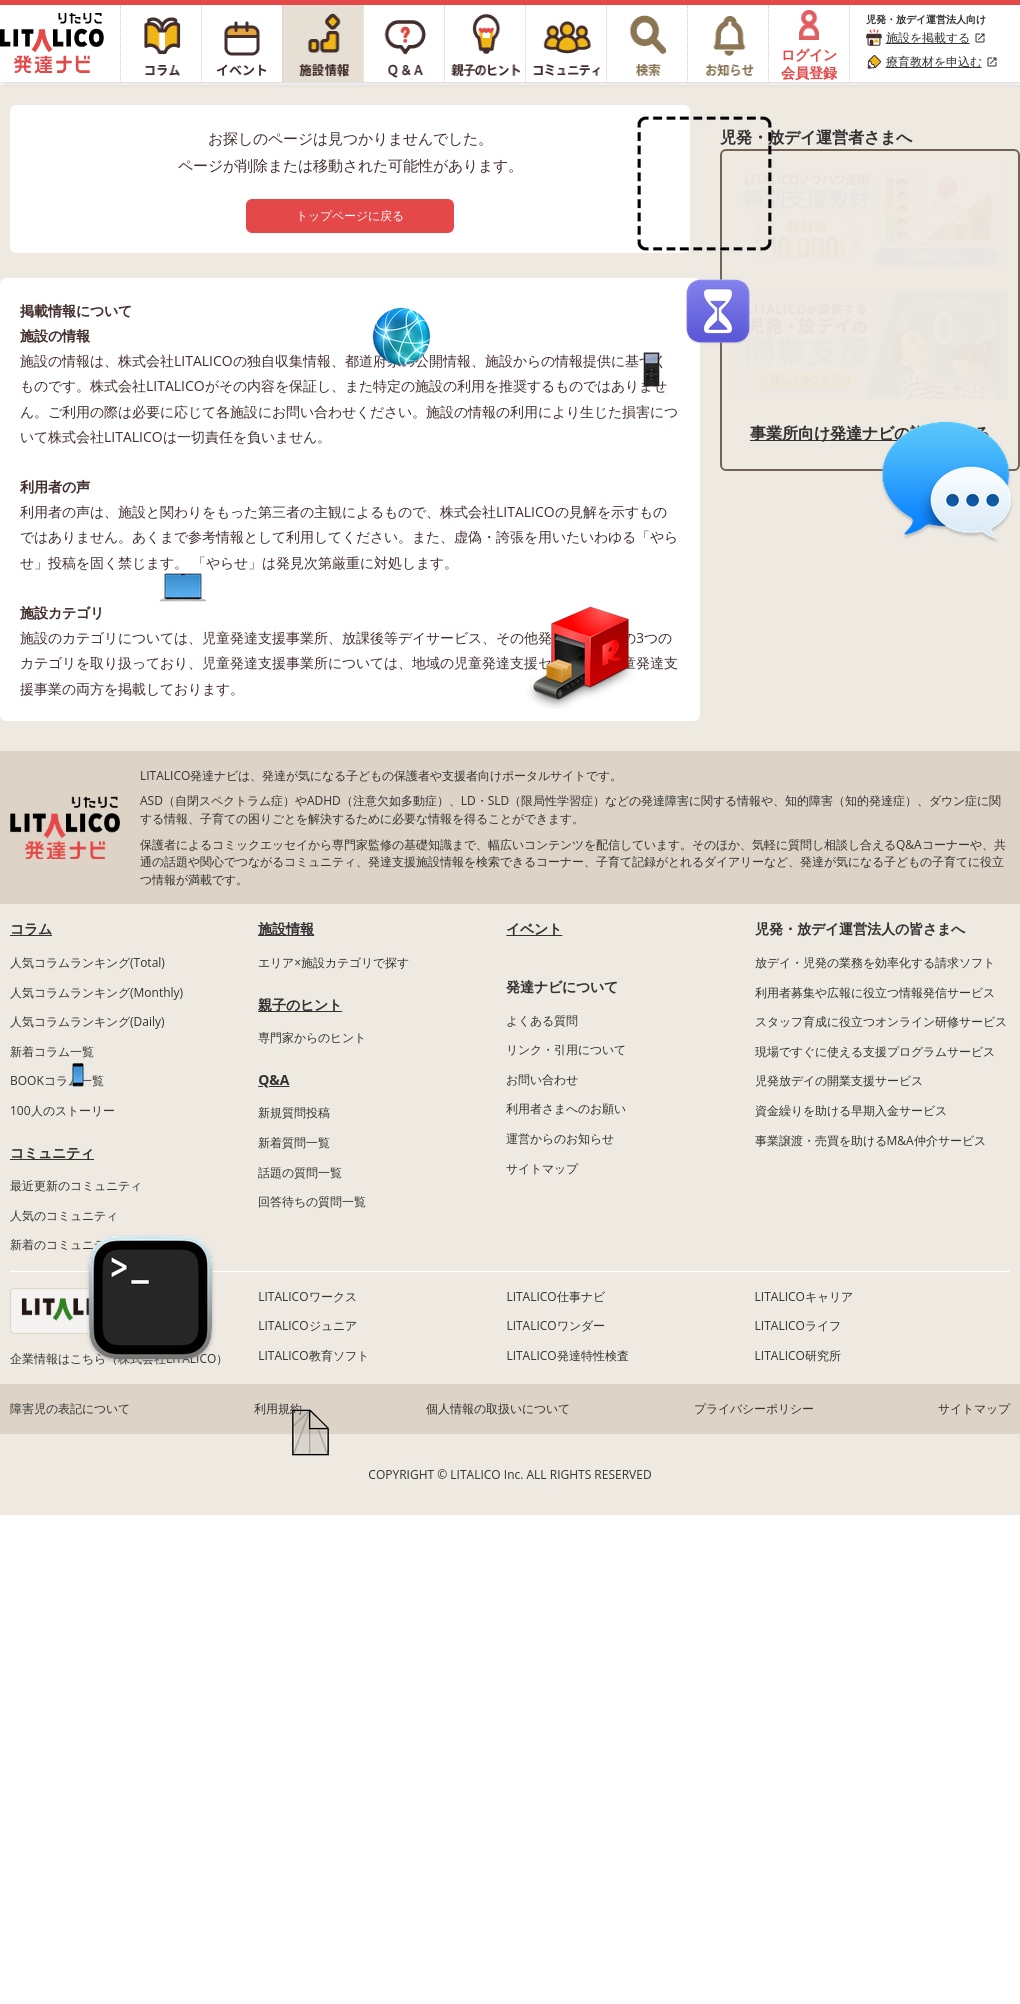 The image size is (1020, 2004). What do you see at coordinates (718, 311) in the screenshot?
I see `view screen time usage and statistics` at bounding box center [718, 311].